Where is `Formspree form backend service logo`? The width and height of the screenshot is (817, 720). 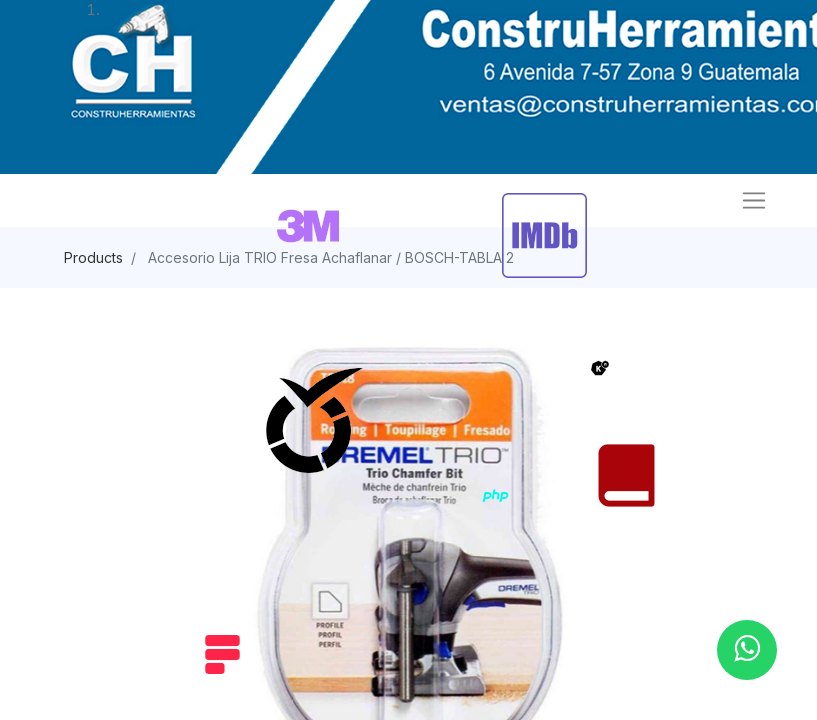
Formspree form backend service logo is located at coordinates (222, 654).